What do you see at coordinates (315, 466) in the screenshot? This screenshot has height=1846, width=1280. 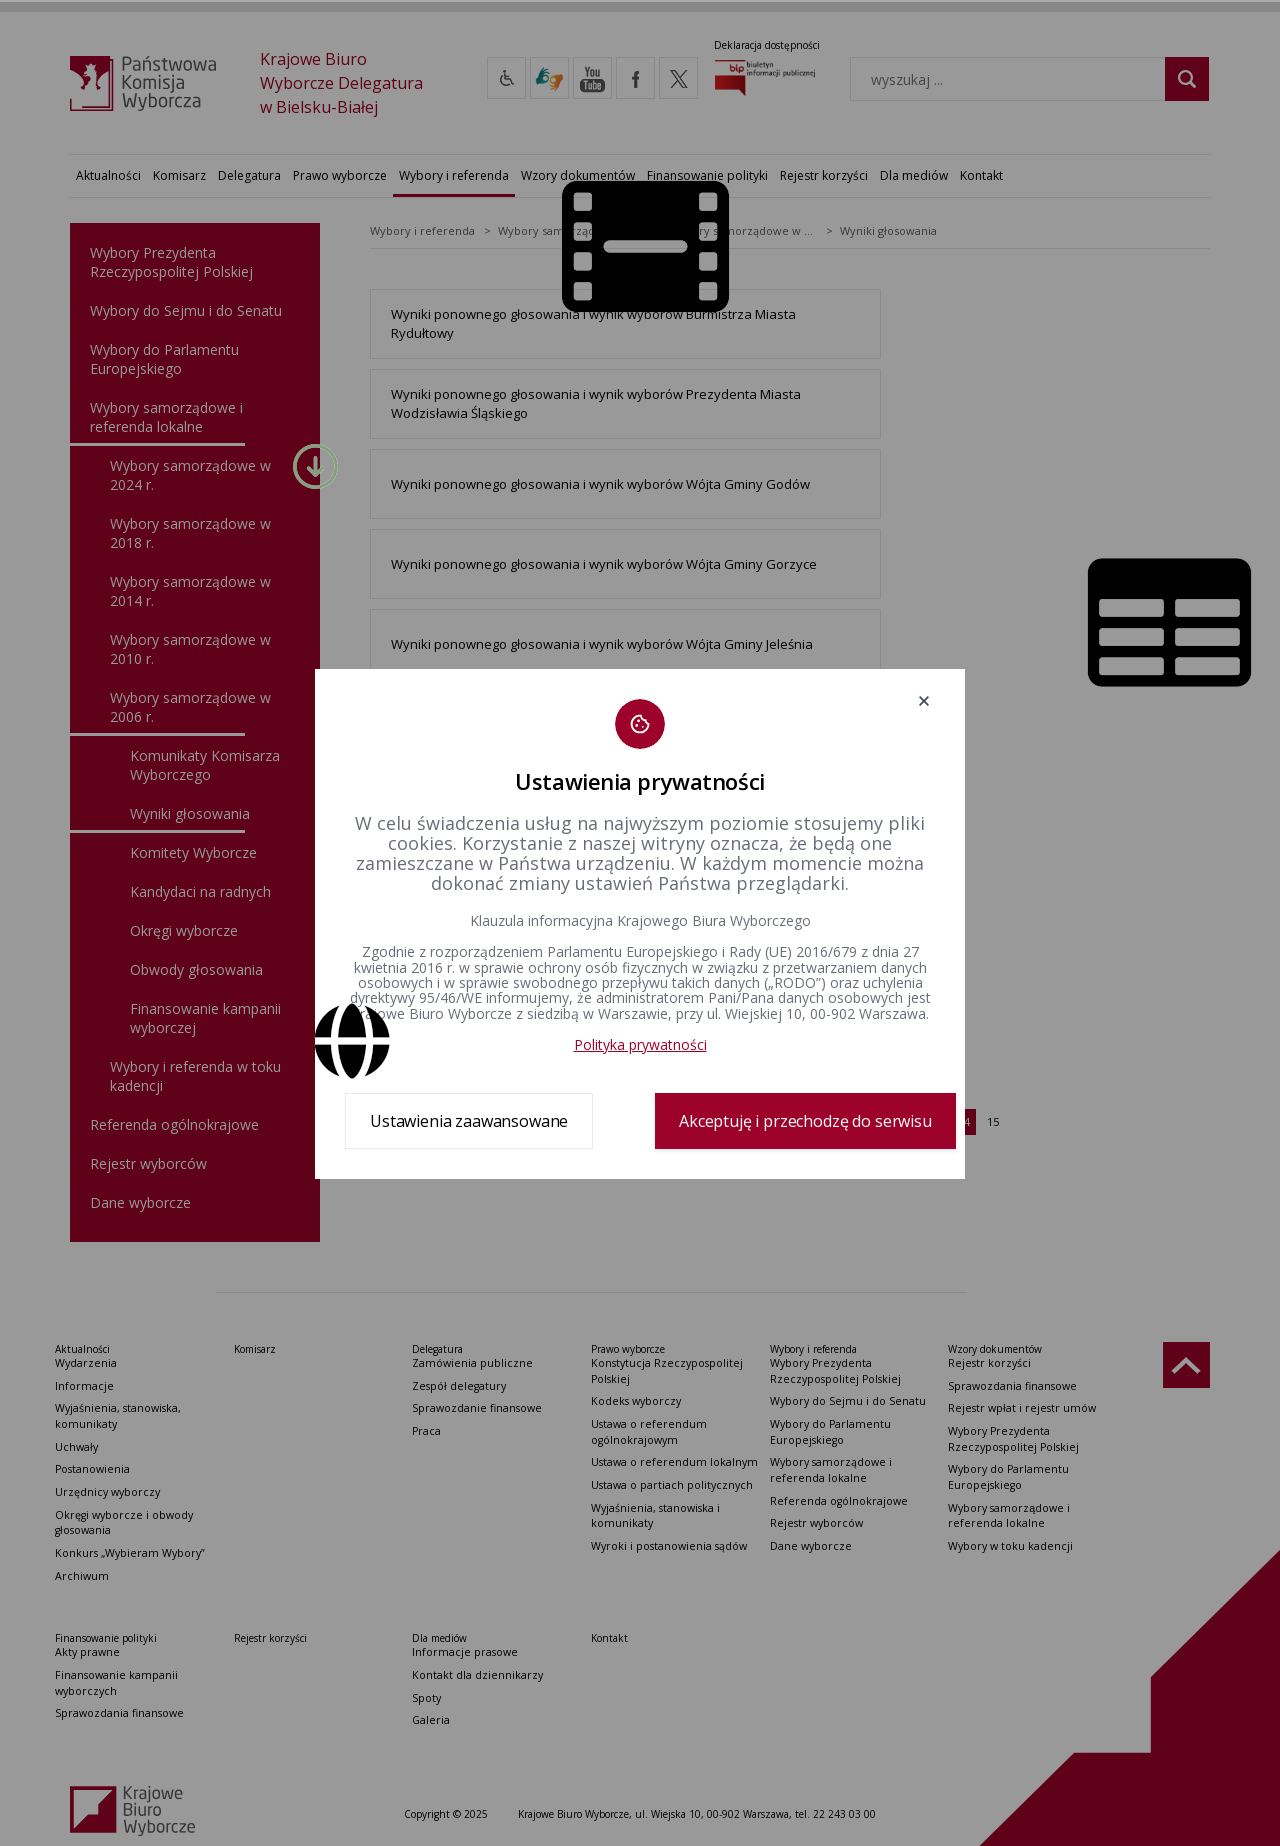 I see `download a file or content` at bounding box center [315, 466].